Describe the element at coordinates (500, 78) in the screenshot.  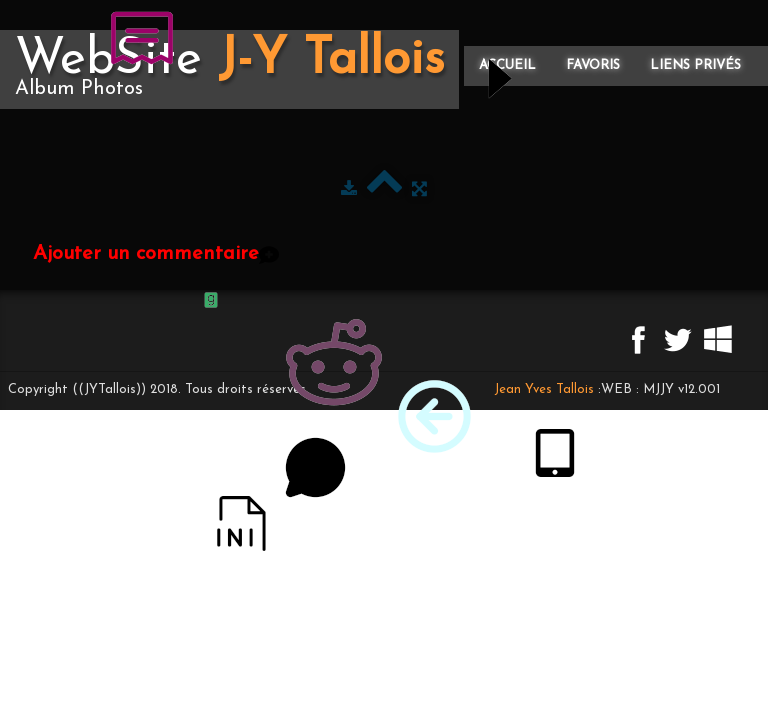
I see `play media or start playback` at that location.